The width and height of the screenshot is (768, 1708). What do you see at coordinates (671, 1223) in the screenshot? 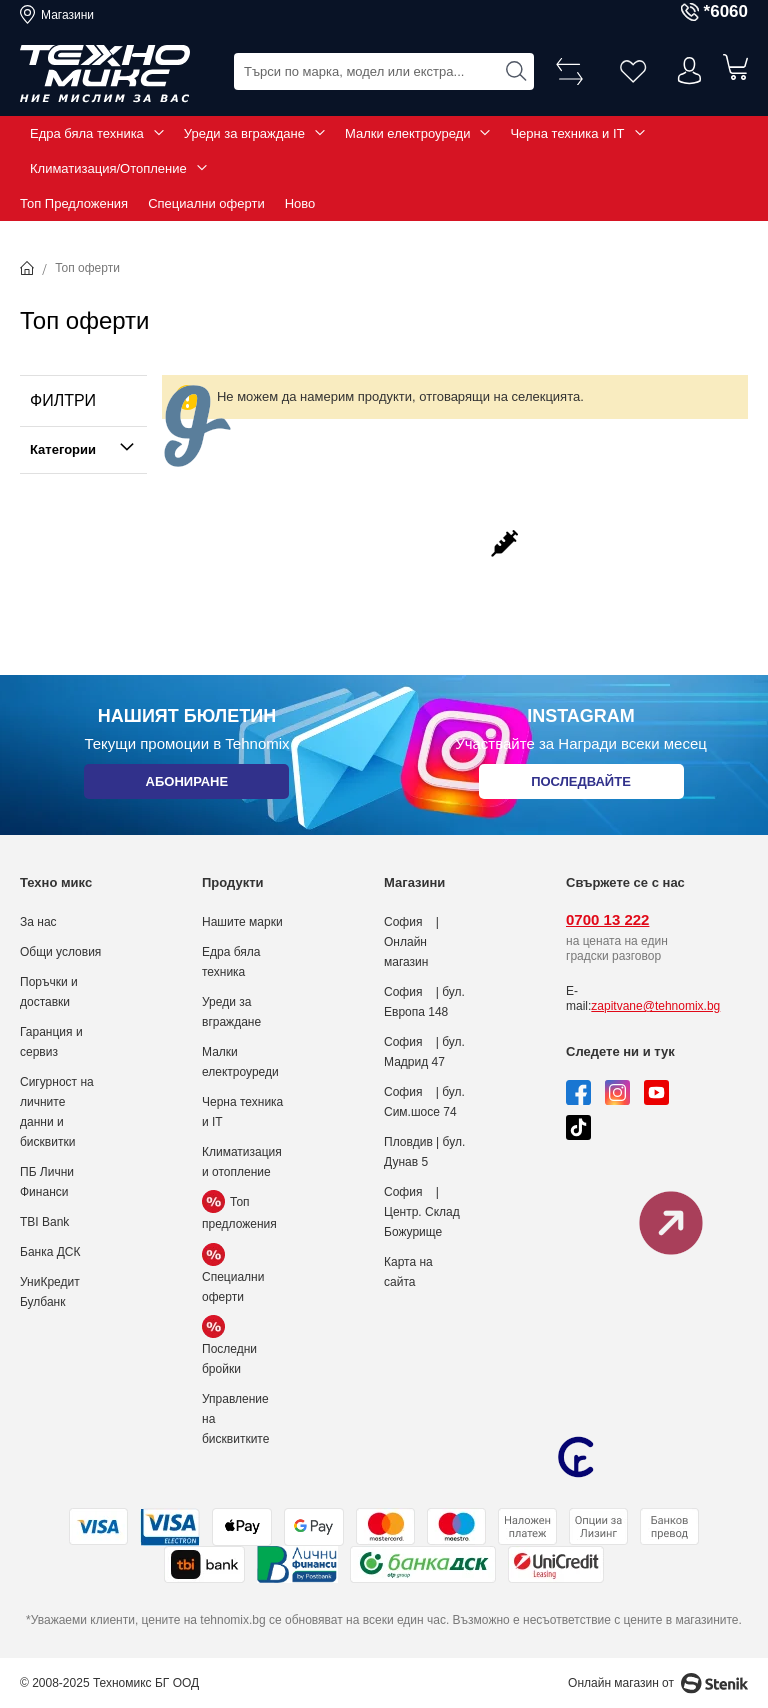
I see `open link in new tab or window` at bounding box center [671, 1223].